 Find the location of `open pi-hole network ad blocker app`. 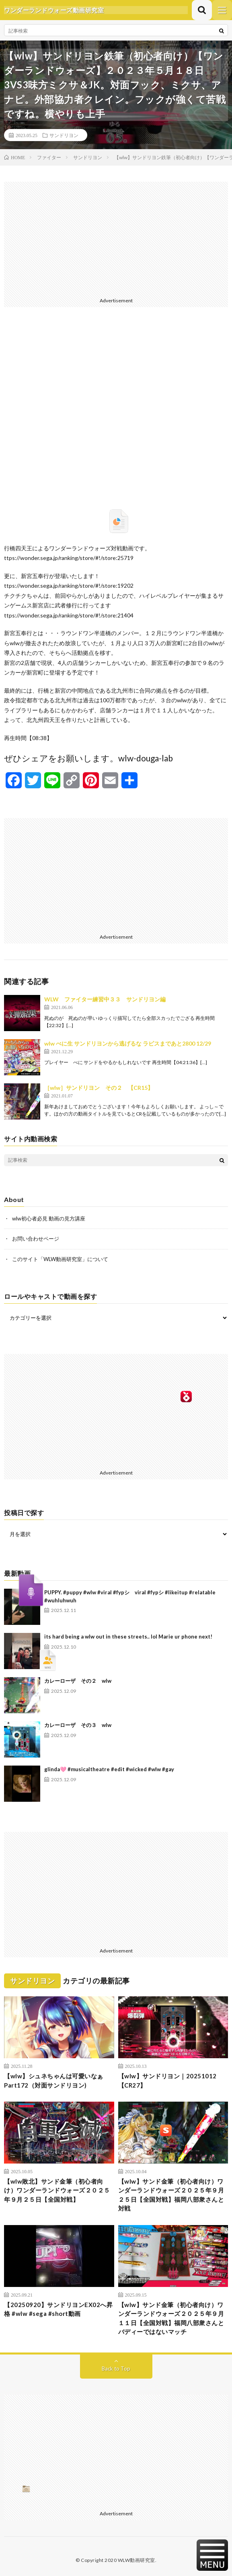

open pi-hole network ad blocker app is located at coordinates (186, 1397).